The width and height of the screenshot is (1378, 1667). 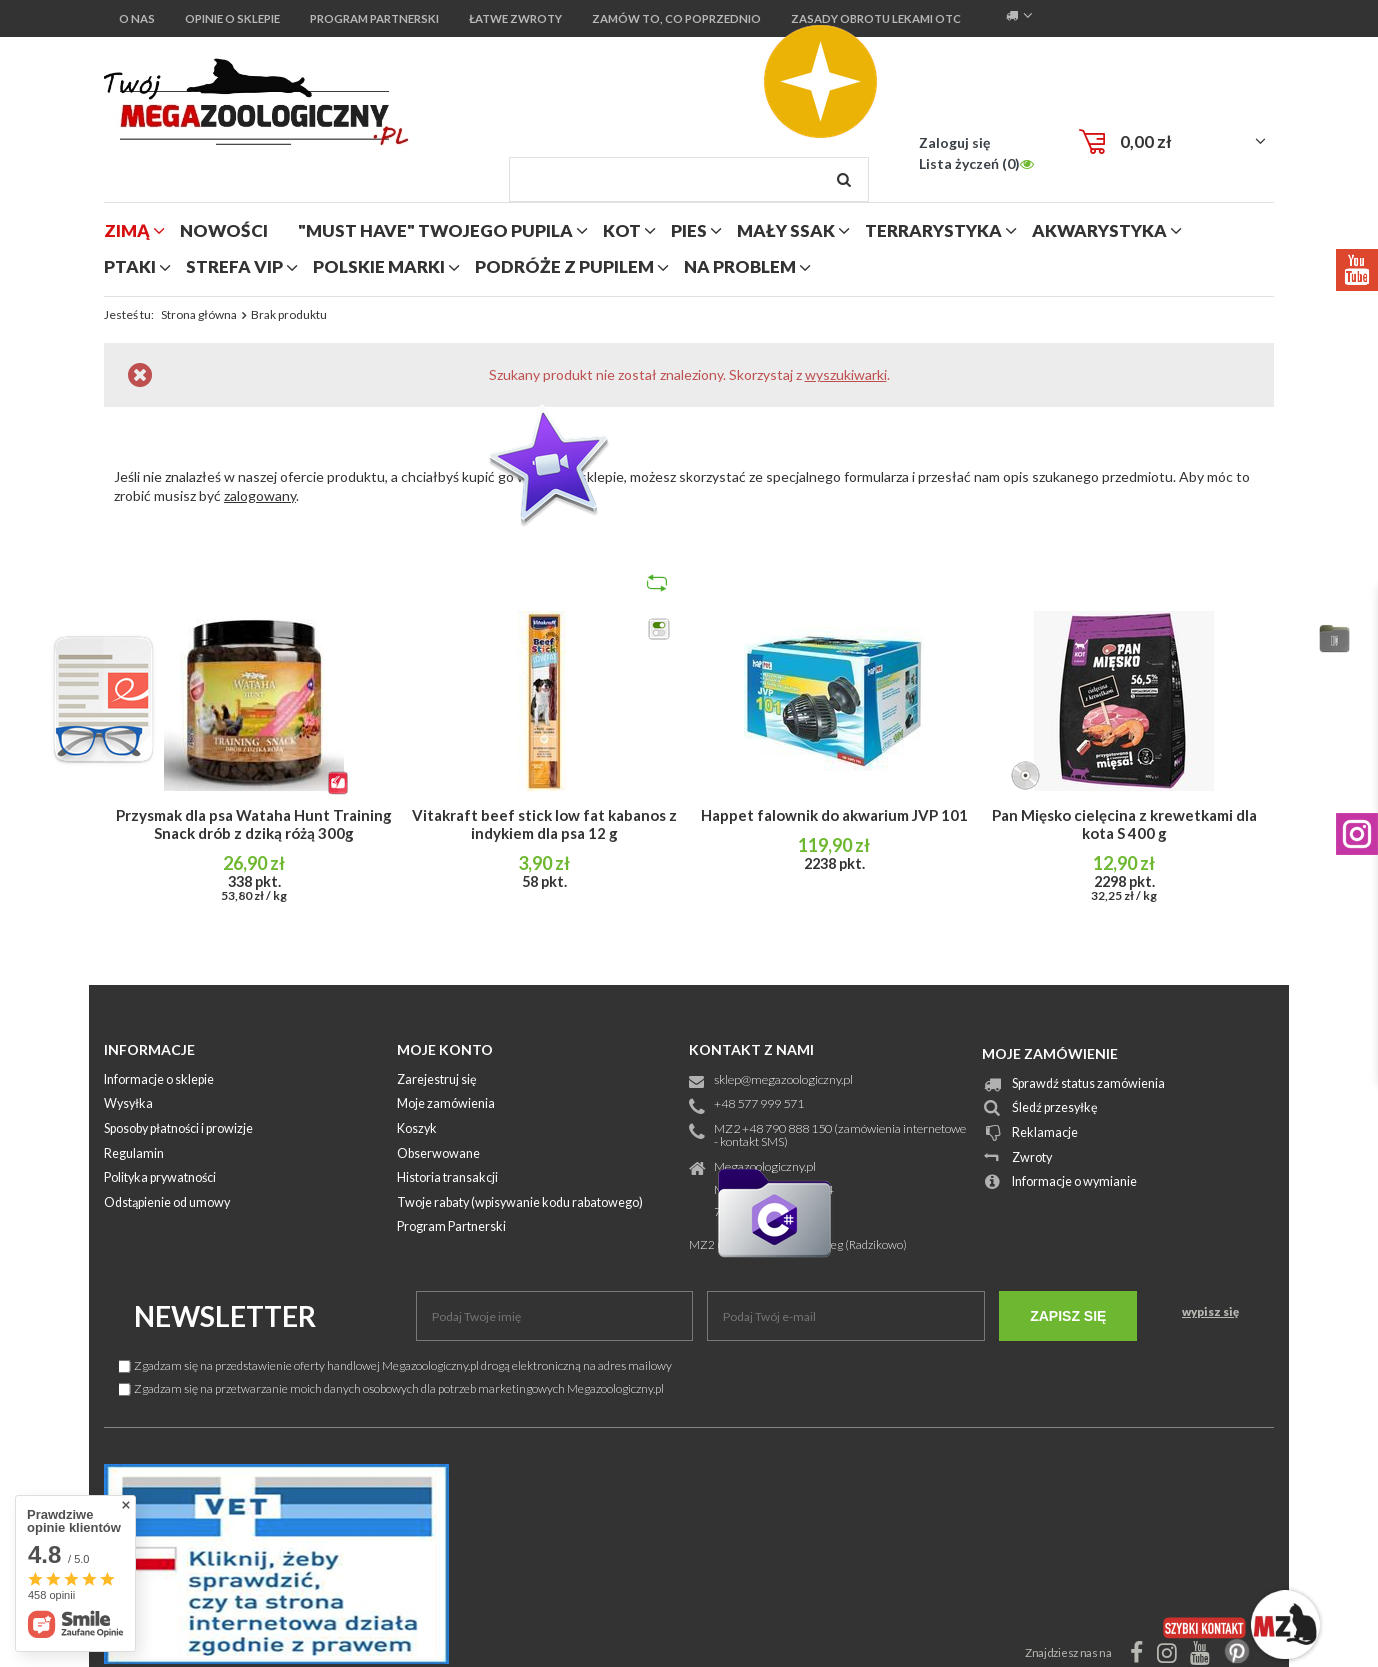 I want to click on folder containing C# project files, so click(x=774, y=1216).